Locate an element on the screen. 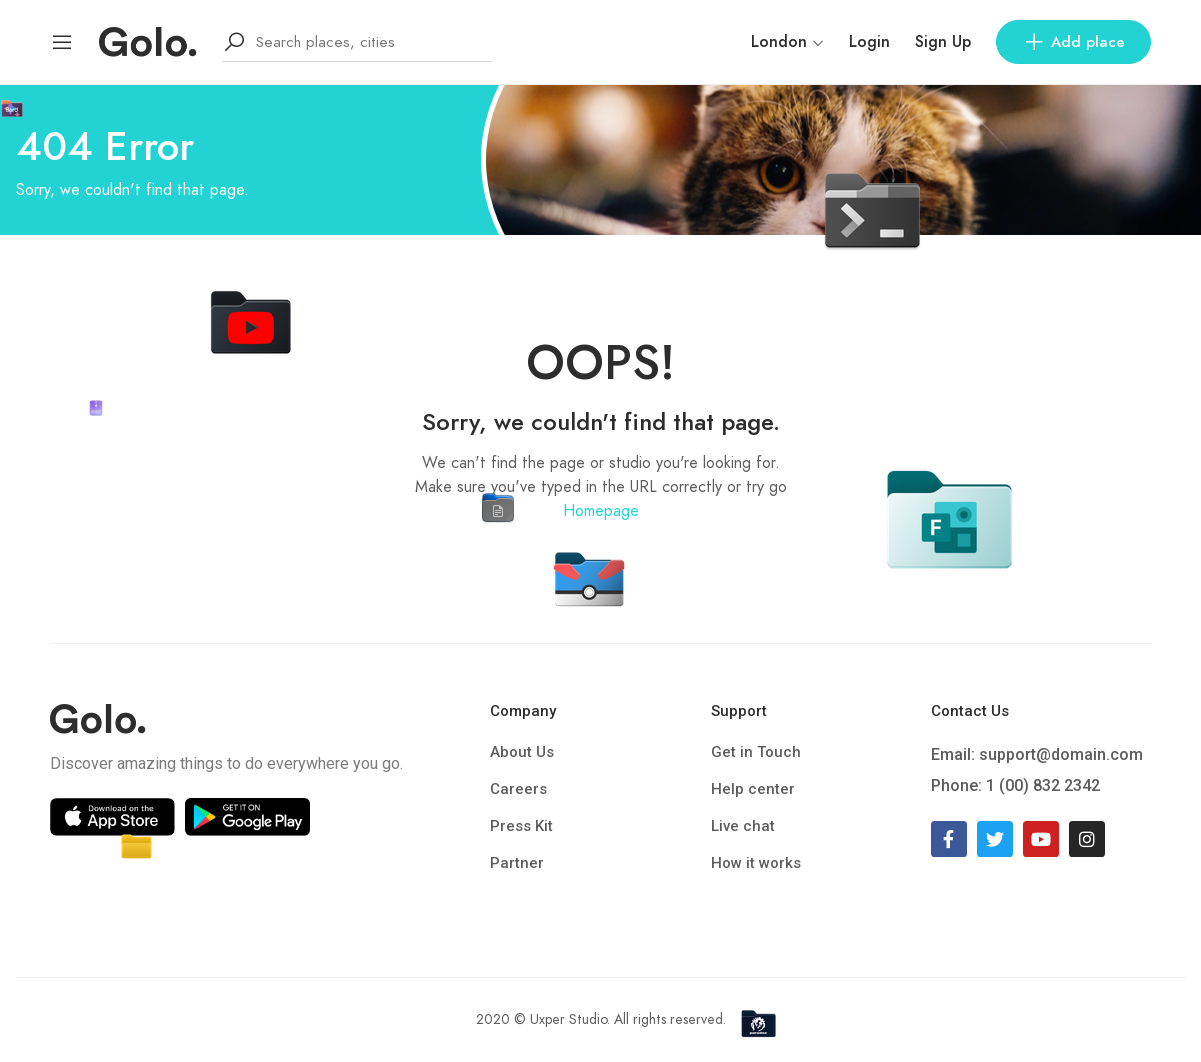  open your documents folder is located at coordinates (498, 507).